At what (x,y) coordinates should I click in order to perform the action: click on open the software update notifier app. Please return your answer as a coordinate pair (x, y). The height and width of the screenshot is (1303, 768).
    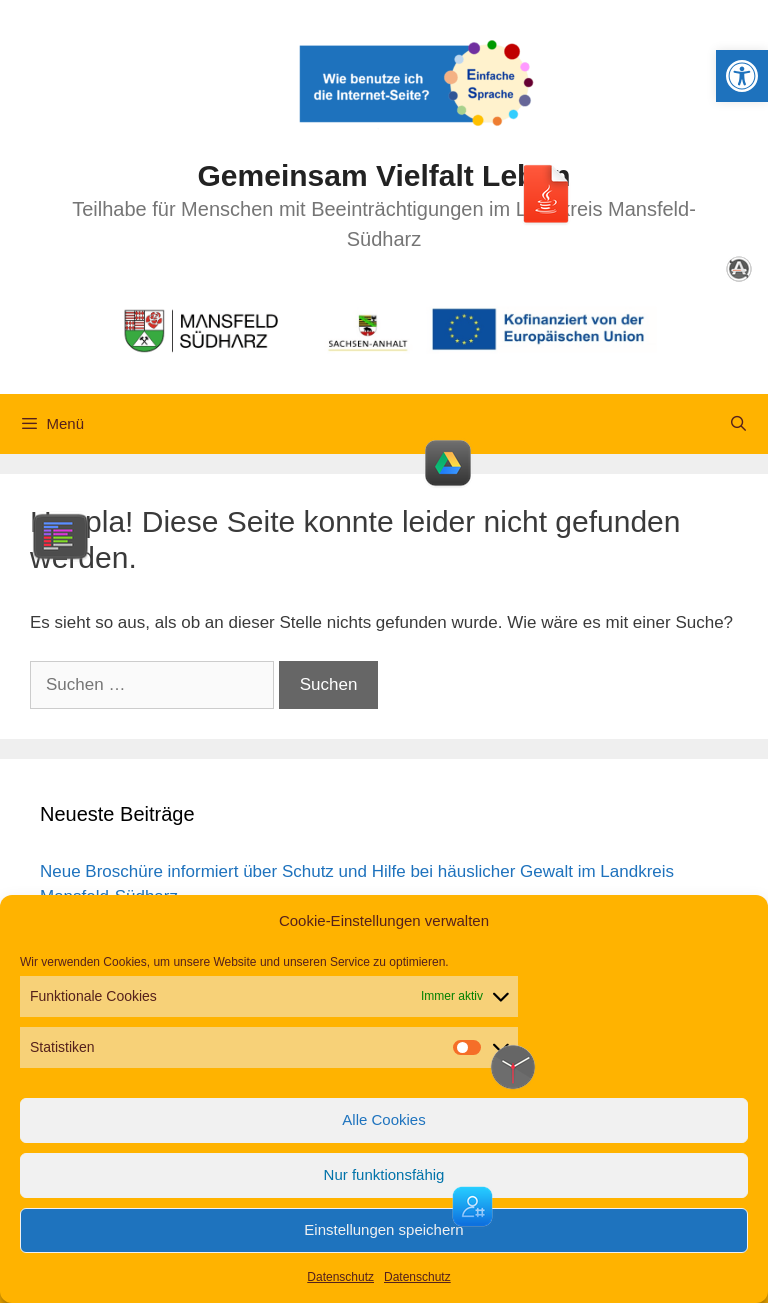
    Looking at the image, I should click on (739, 269).